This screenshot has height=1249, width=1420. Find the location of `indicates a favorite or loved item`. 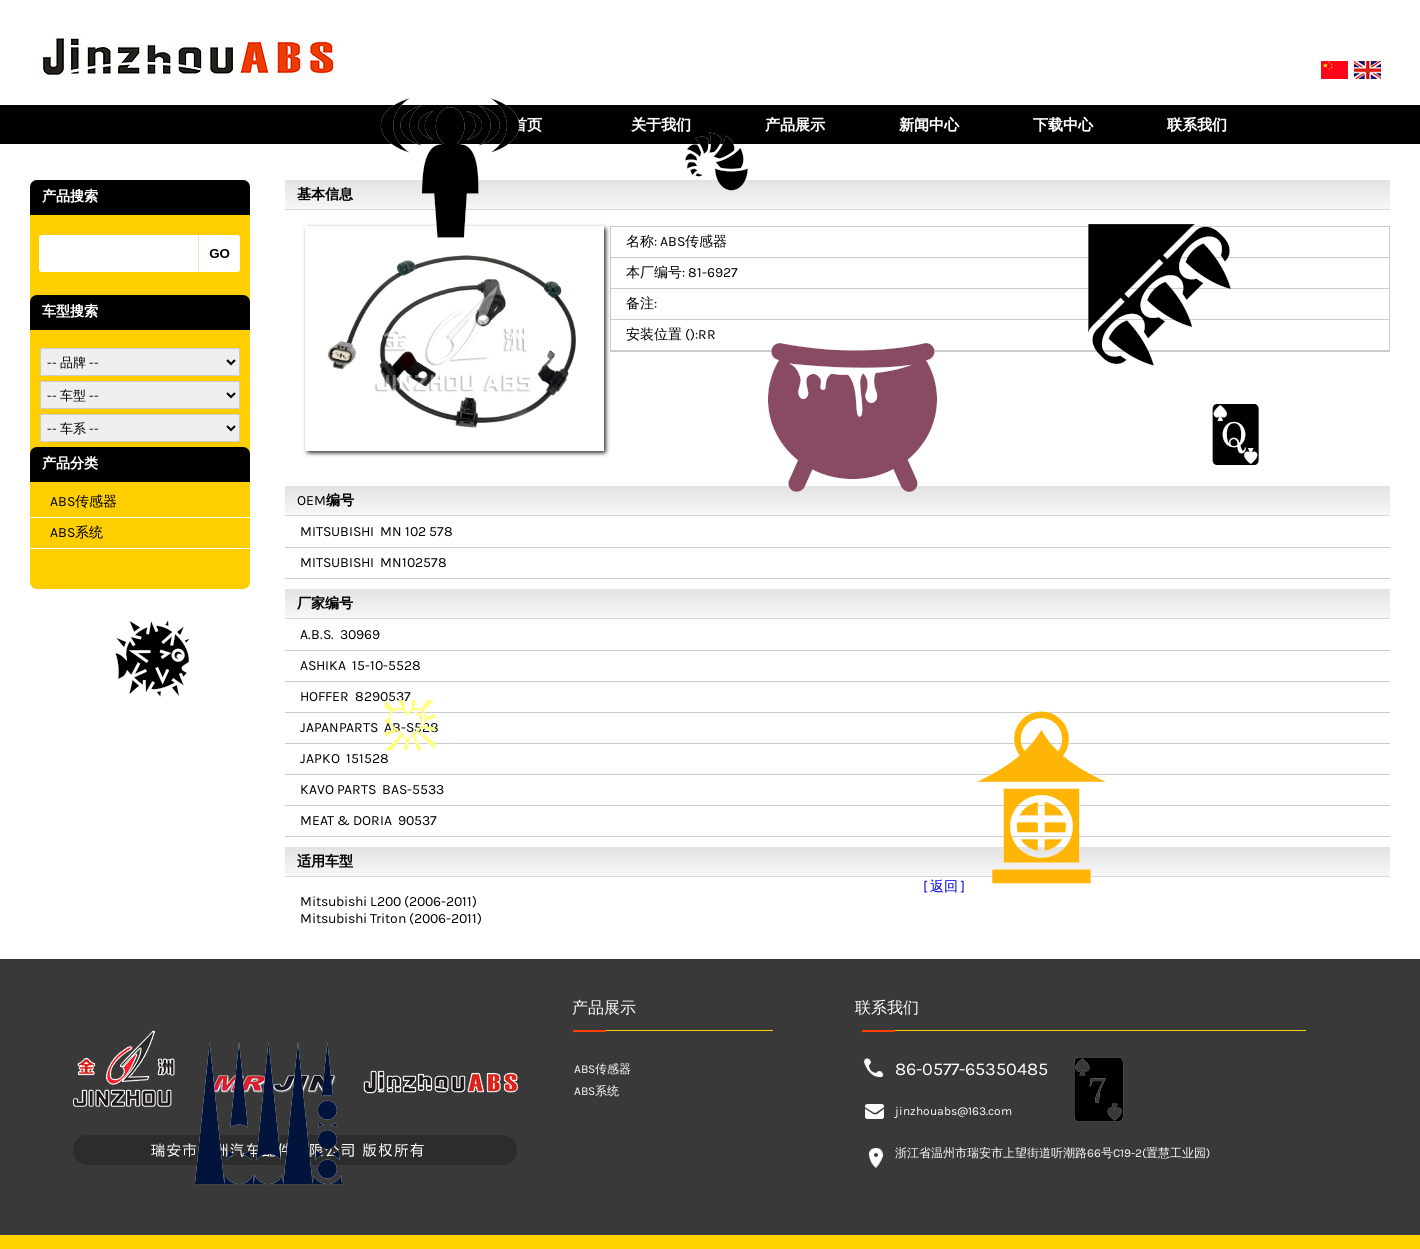

indicates a favorite or loved item is located at coordinates (410, 725).